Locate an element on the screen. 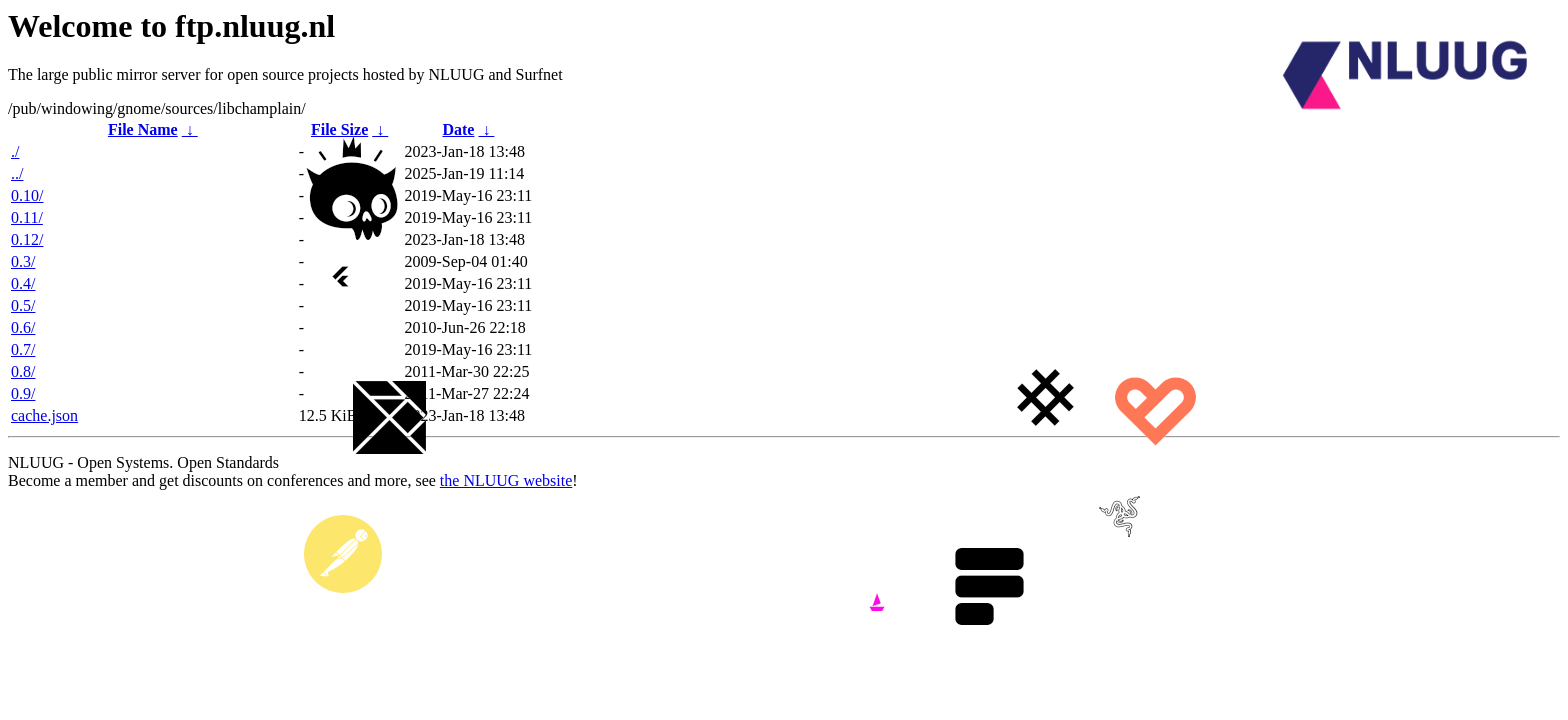  open Google Fit app is located at coordinates (1155, 411).